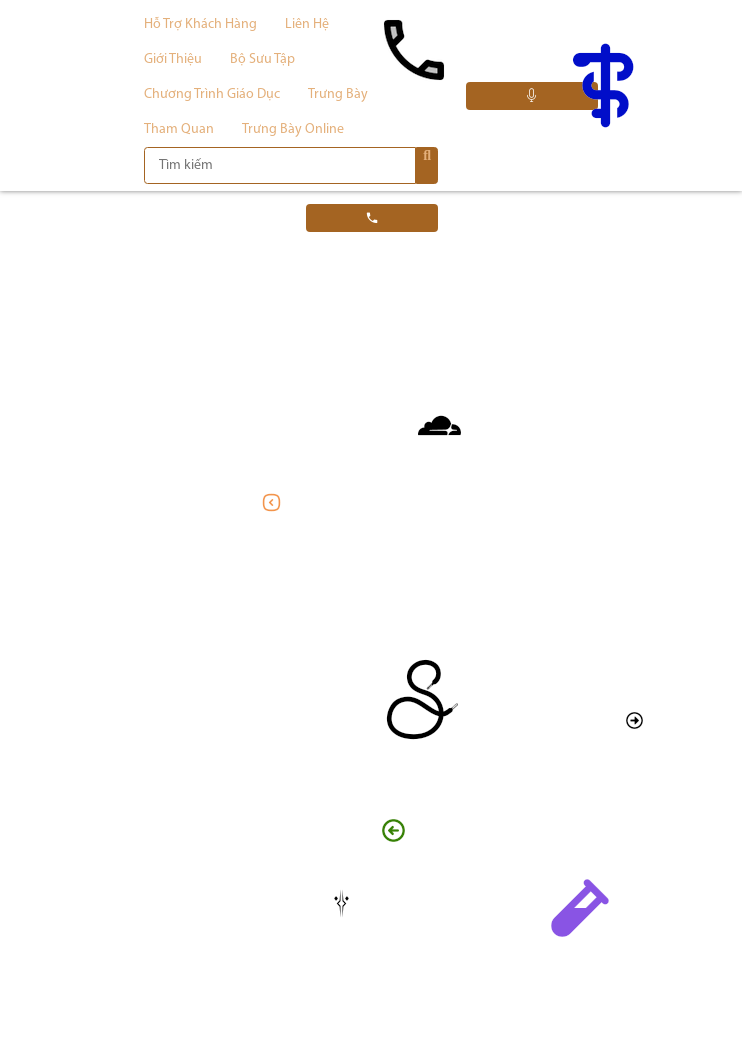  I want to click on go back to the previous screen, so click(393, 830).